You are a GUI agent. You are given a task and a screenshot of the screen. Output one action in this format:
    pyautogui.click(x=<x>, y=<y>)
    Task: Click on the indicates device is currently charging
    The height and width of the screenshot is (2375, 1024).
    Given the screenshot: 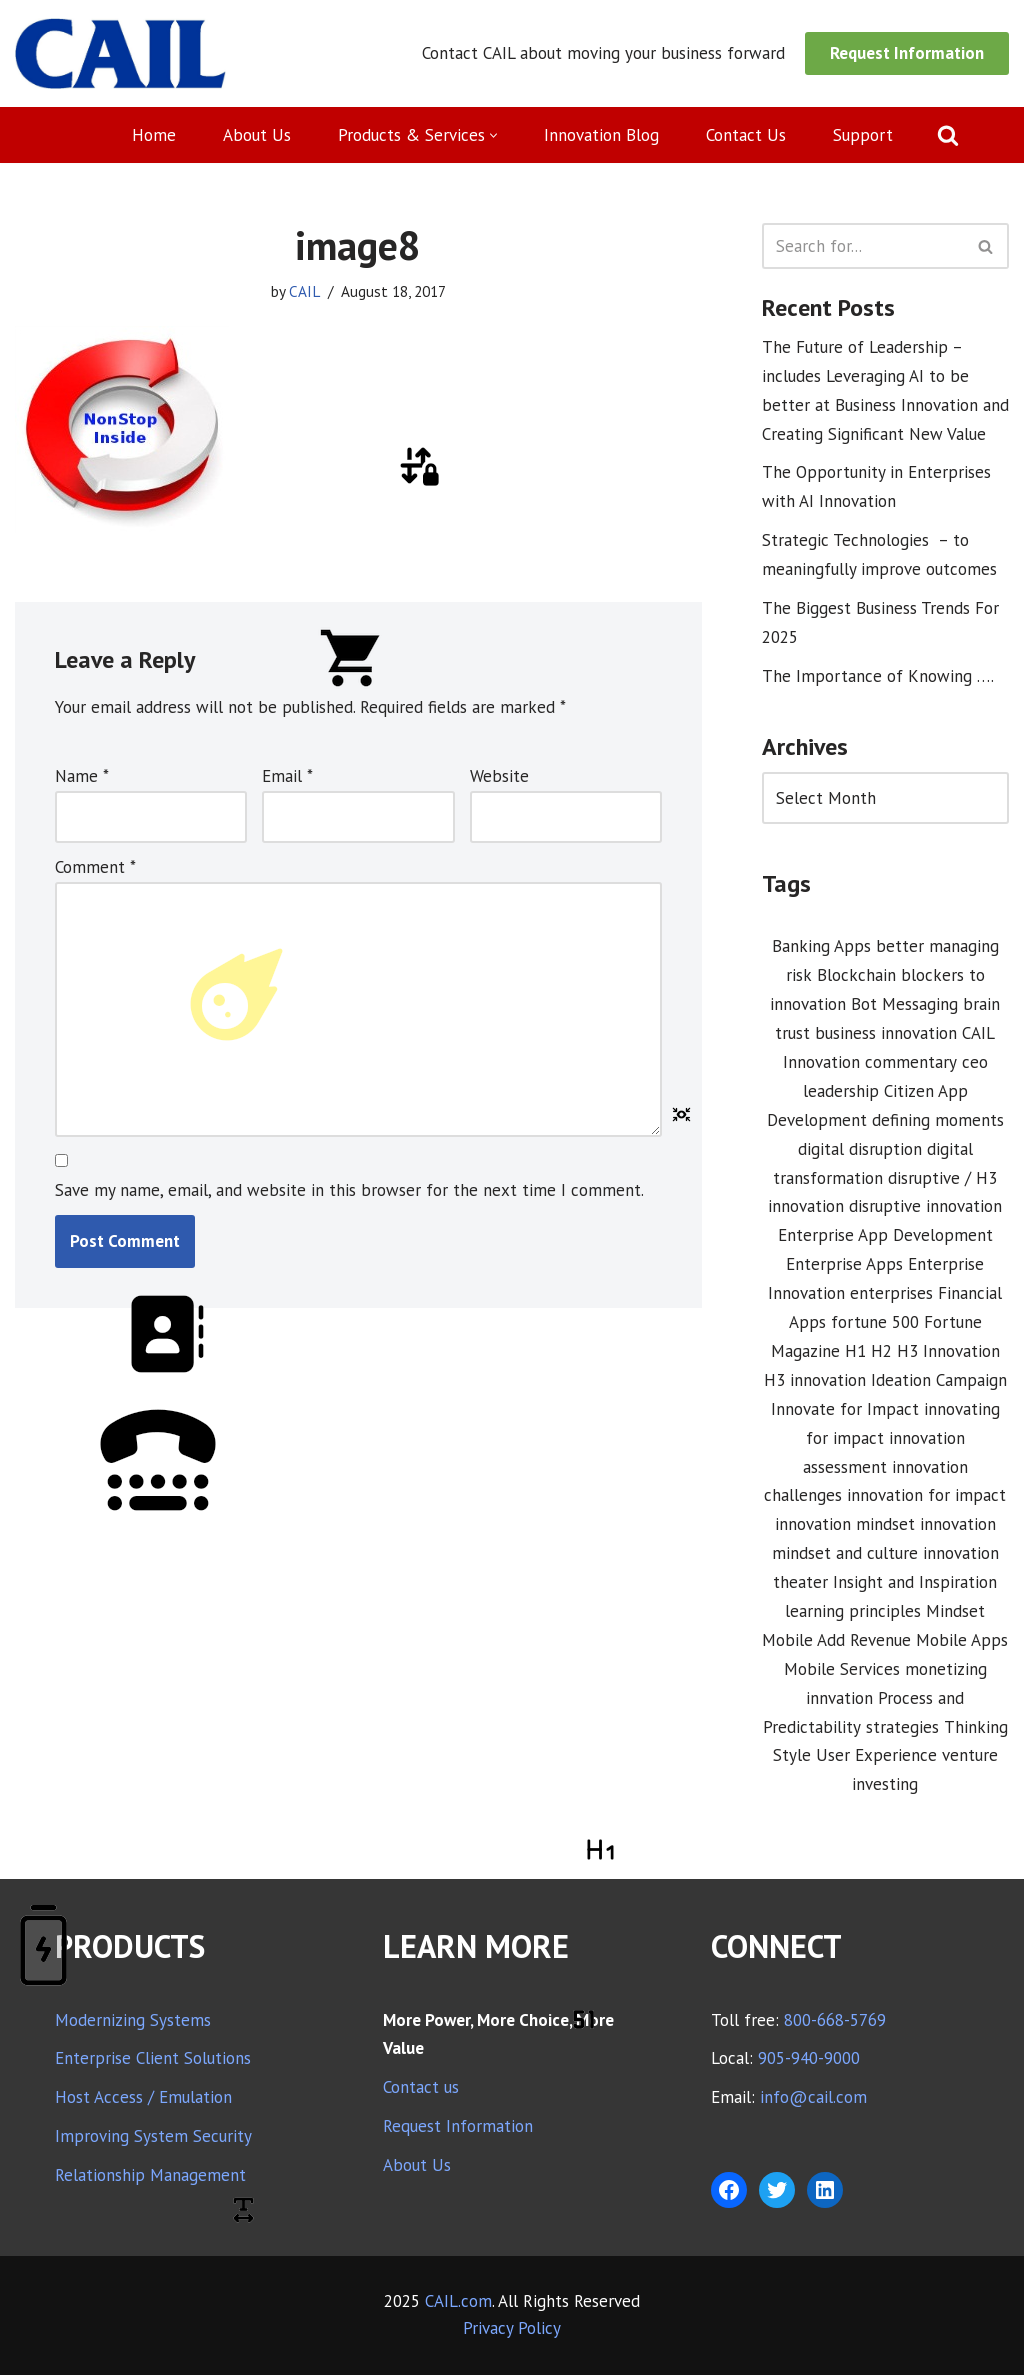 What is the action you would take?
    pyautogui.click(x=43, y=1946)
    